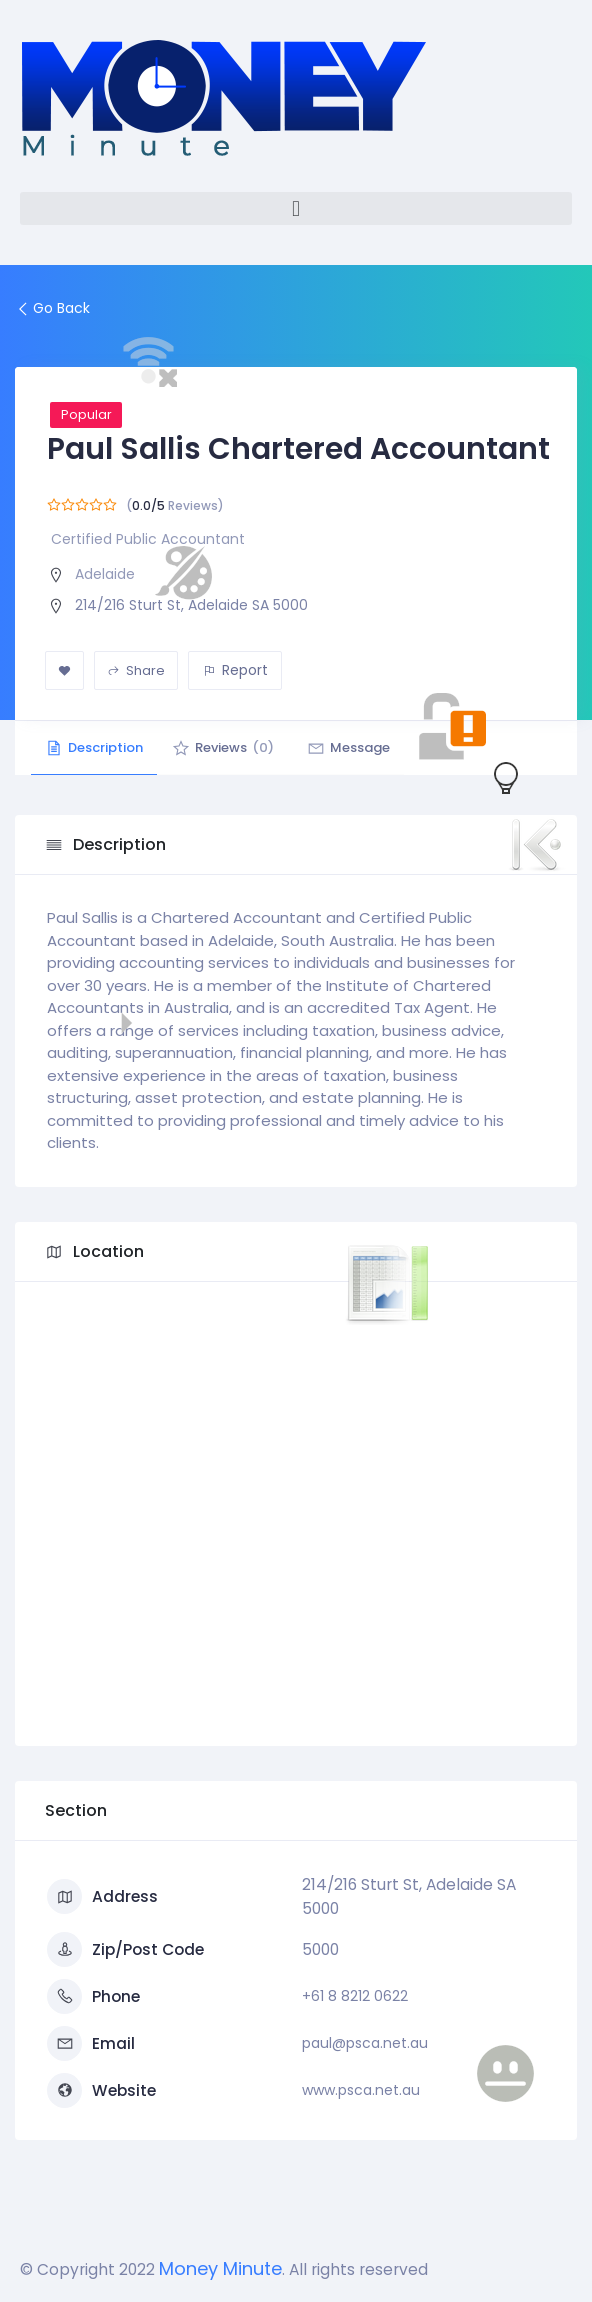 This screenshot has height=2302, width=592. What do you see at coordinates (126, 1023) in the screenshot?
I see `navigate to the next item or screen` at bounding box center [126, 1023].